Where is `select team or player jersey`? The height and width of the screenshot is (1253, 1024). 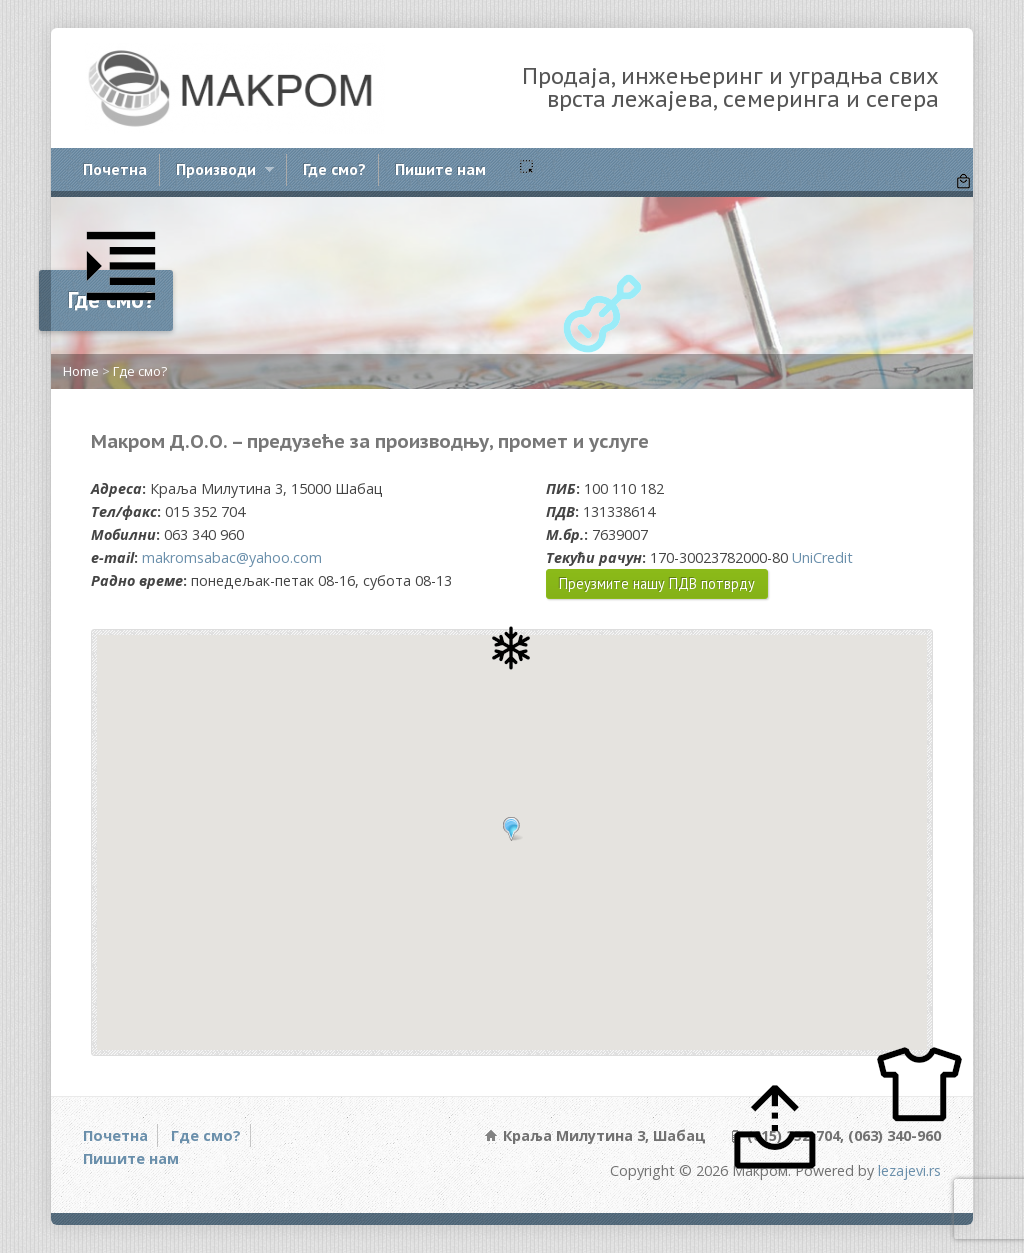 select team or player jersey is located at coordinates (919, 1083).